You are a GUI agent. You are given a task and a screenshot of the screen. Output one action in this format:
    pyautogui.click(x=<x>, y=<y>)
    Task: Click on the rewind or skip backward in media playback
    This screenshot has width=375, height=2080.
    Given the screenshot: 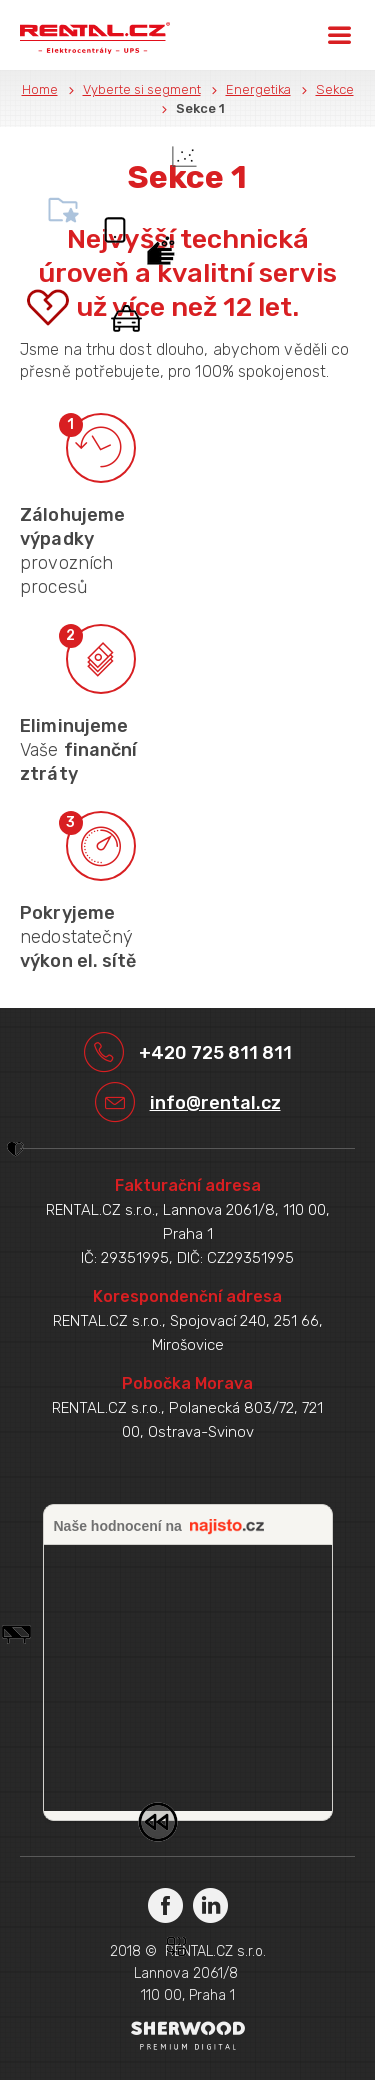 What is the action you would take?
    pyautogui.click(x=158, y=1822)
    